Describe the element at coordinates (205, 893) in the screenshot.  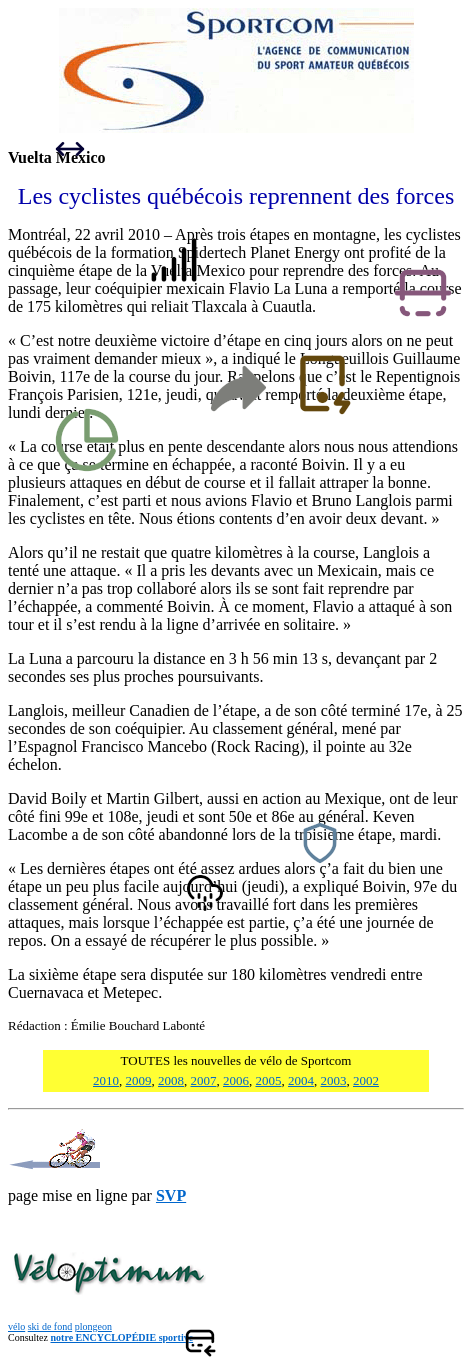
I see `indicates light rain or drizzle in weather forecast` at that location.